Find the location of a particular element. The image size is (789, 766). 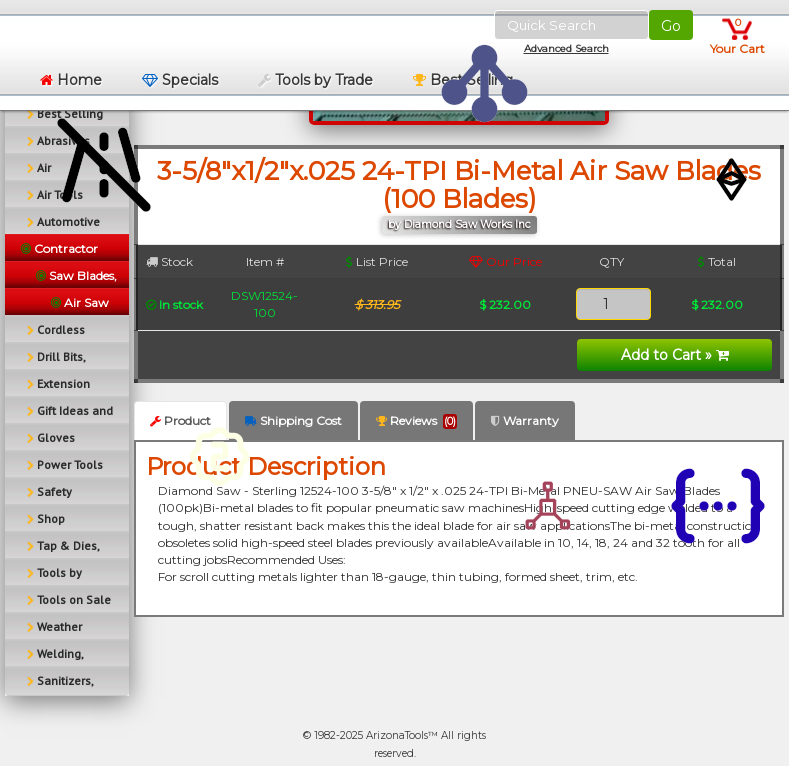

view hierarchical data structure is located at coordinates (484, 83).